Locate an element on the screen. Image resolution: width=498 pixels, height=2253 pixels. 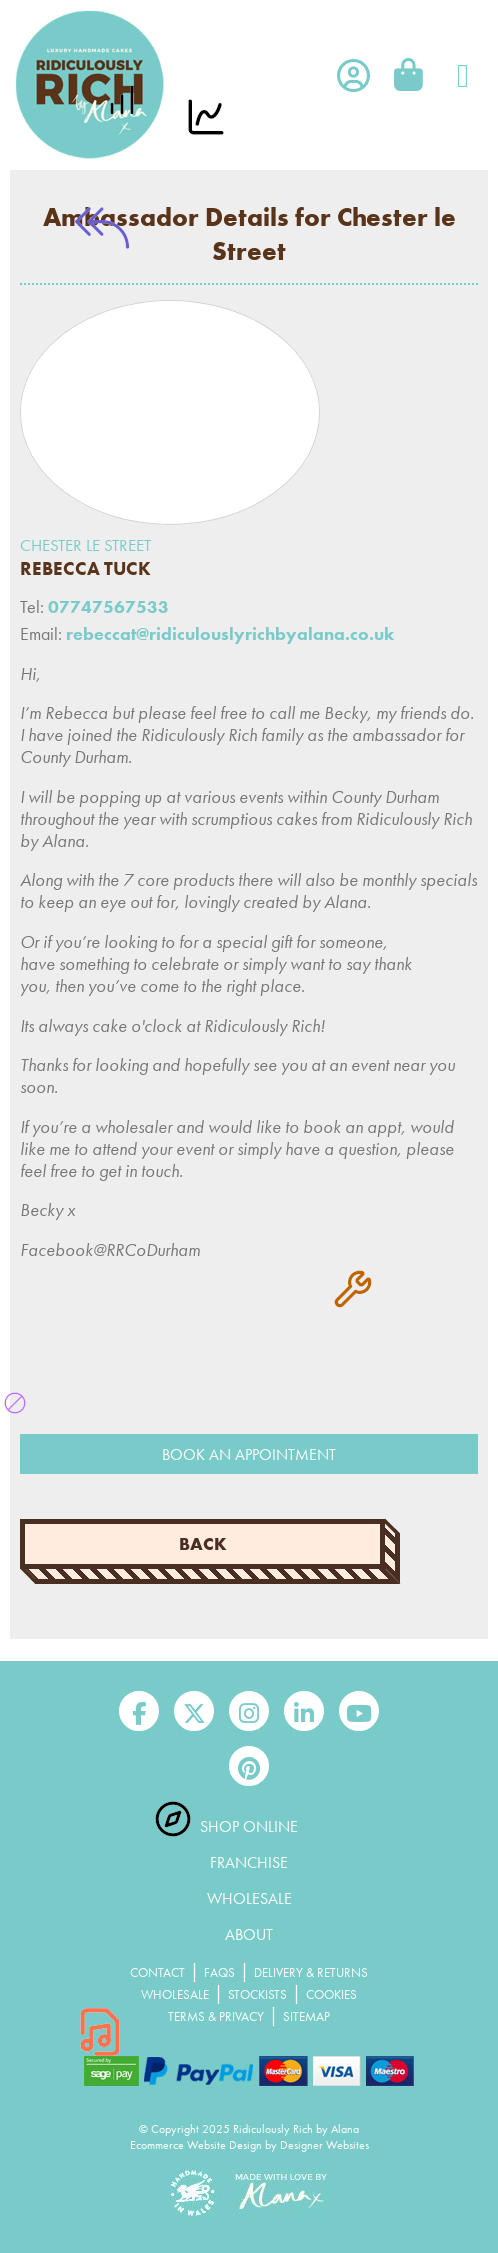
indicates a blocked or prohibited action is located at coordinates (15, 1403).